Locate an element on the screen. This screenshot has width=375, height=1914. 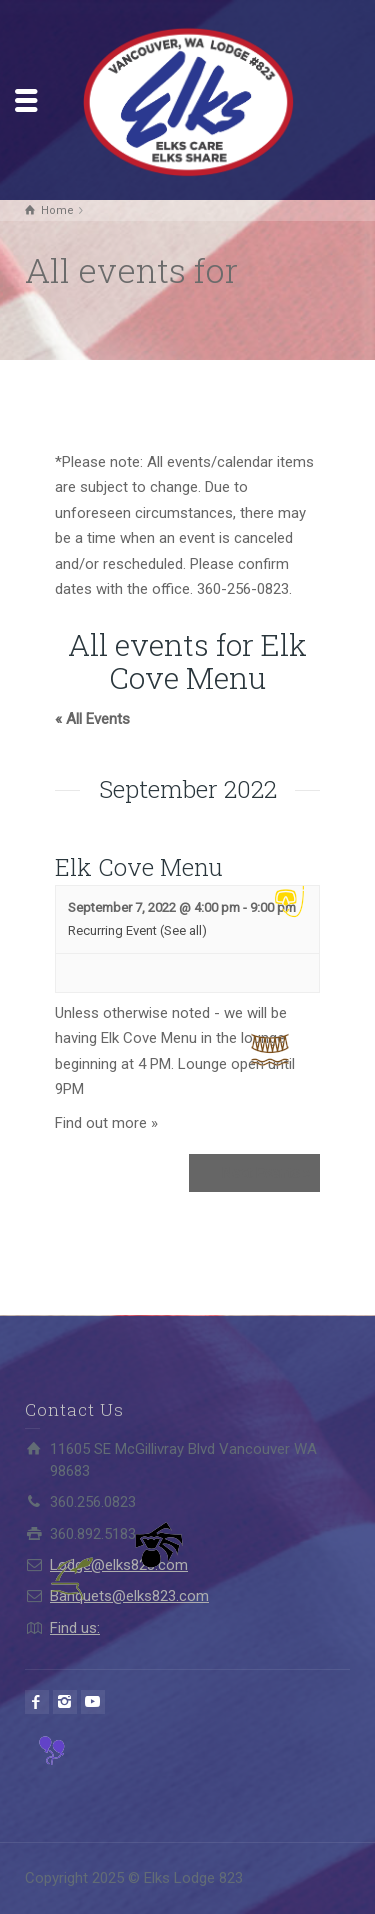
steal or grab an item quickly is located at coordinates (159, 1543).